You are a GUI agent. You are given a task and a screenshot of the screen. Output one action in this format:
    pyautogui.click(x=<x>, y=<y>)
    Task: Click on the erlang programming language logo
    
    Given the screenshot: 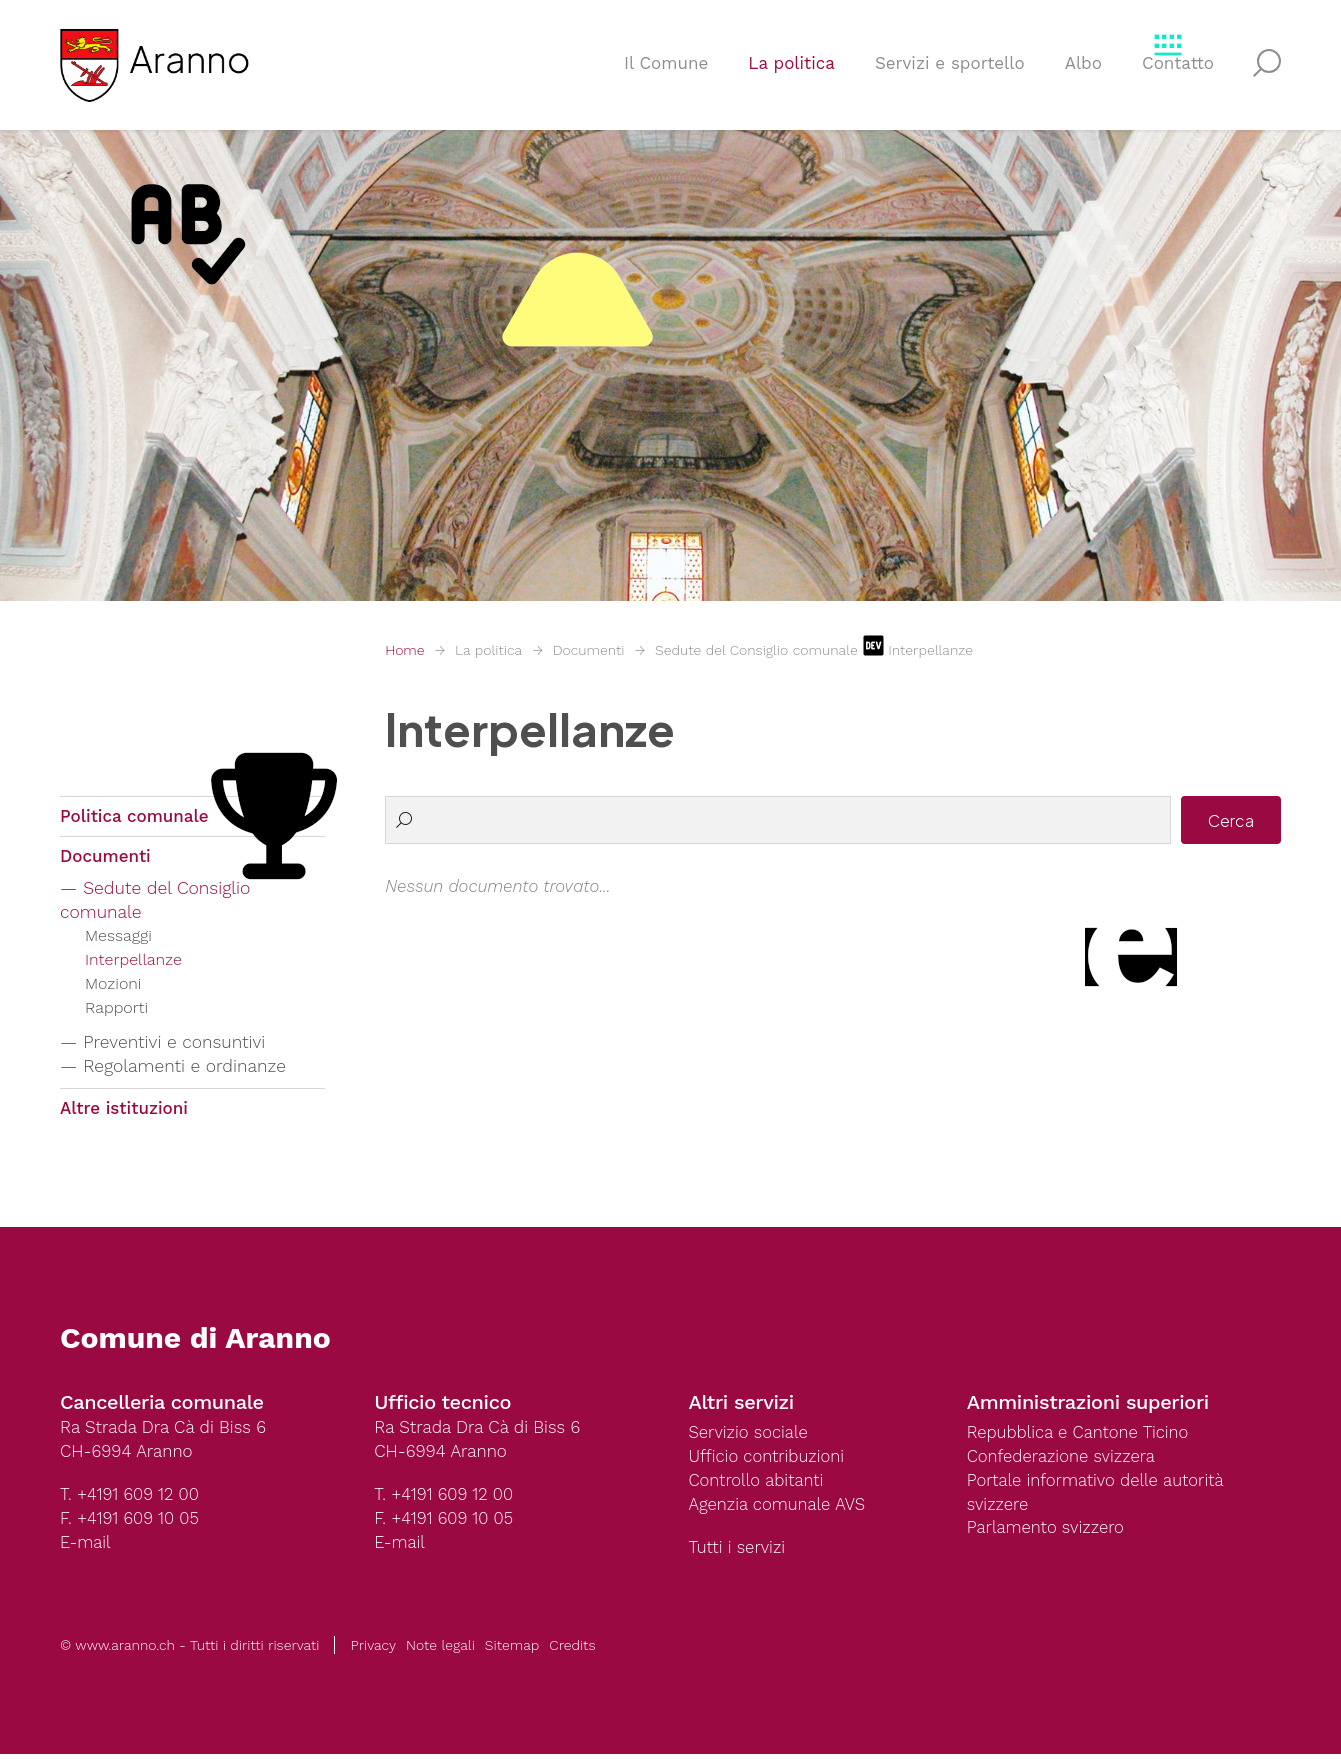 What is the action you would take?
    pyautogui.click(x=1131, y=957)
    